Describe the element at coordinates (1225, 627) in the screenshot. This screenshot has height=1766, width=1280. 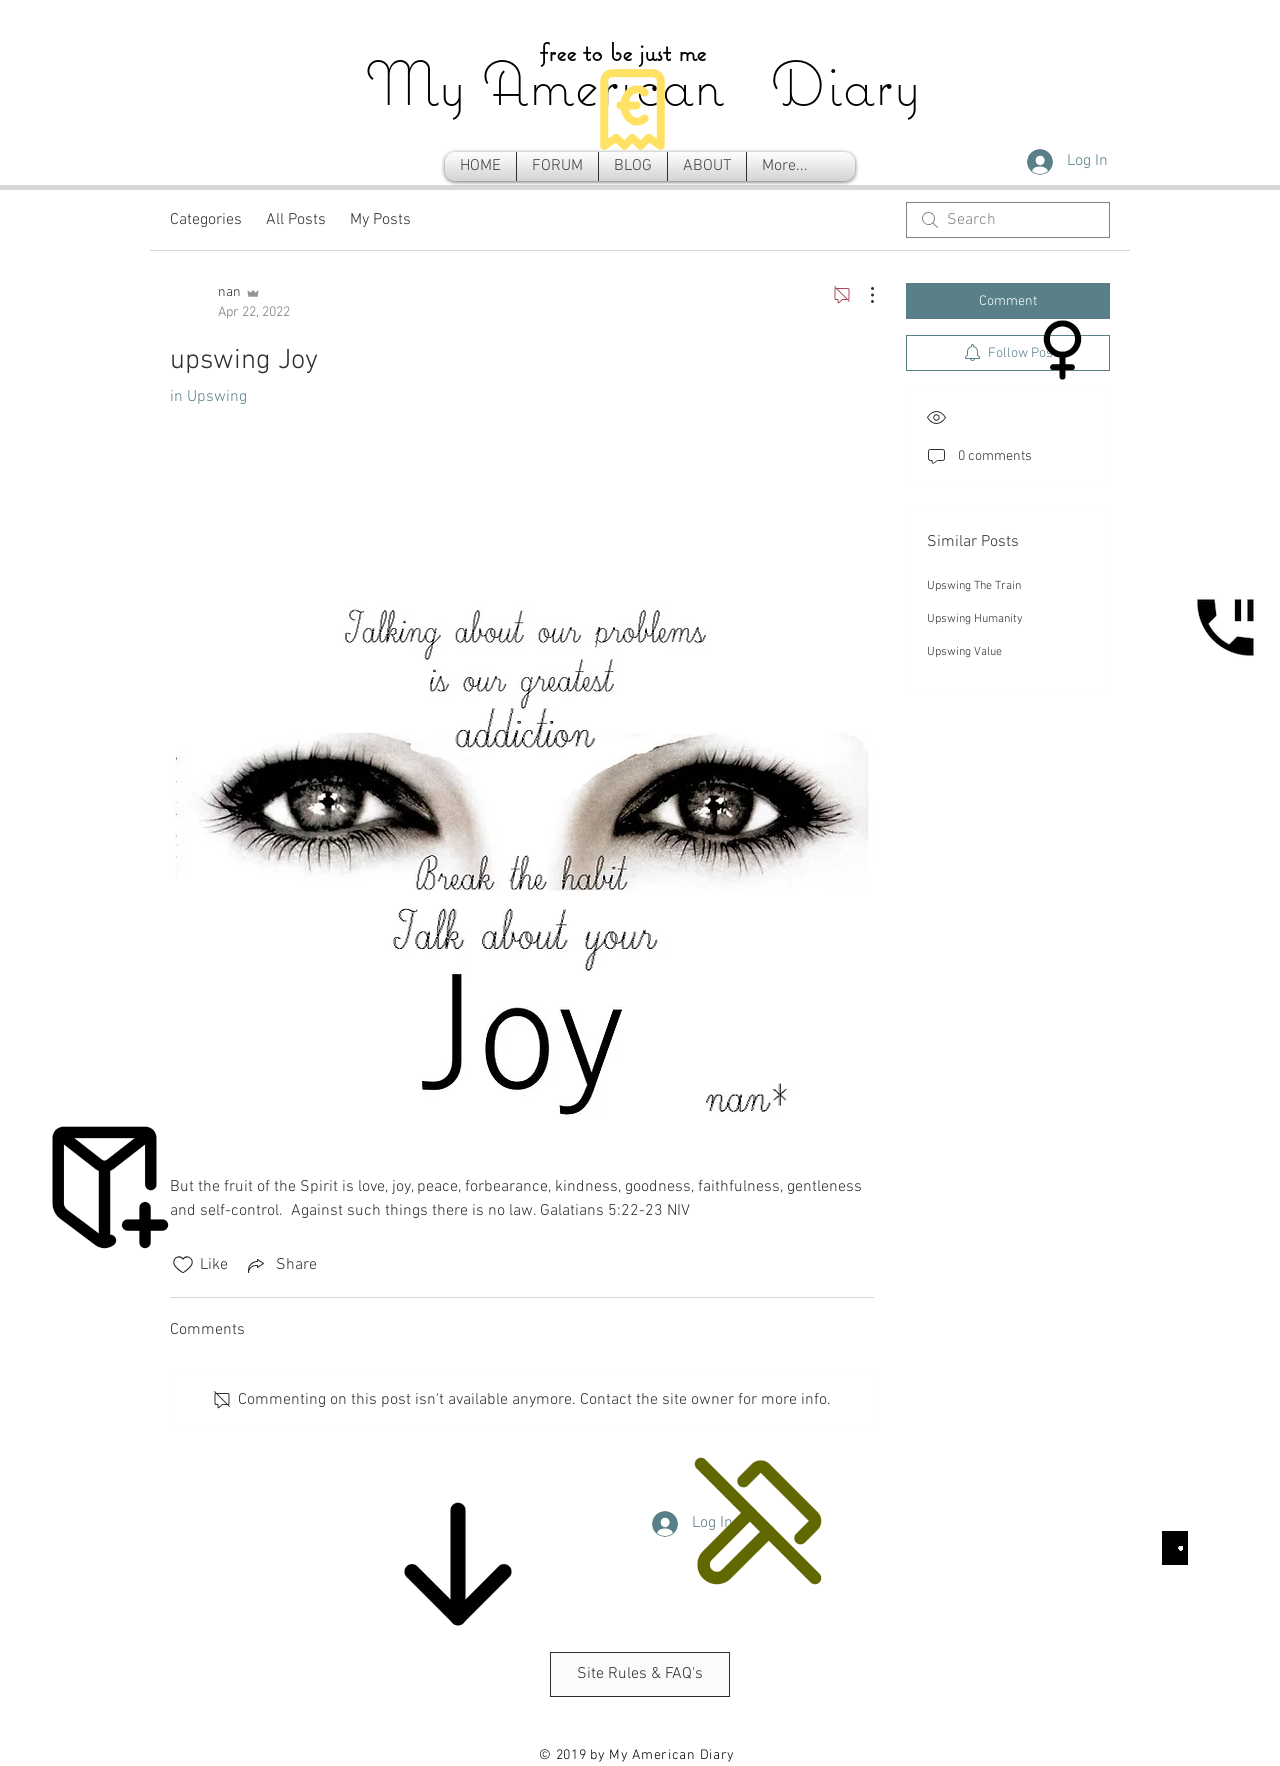
I see `call on hold` at that location.